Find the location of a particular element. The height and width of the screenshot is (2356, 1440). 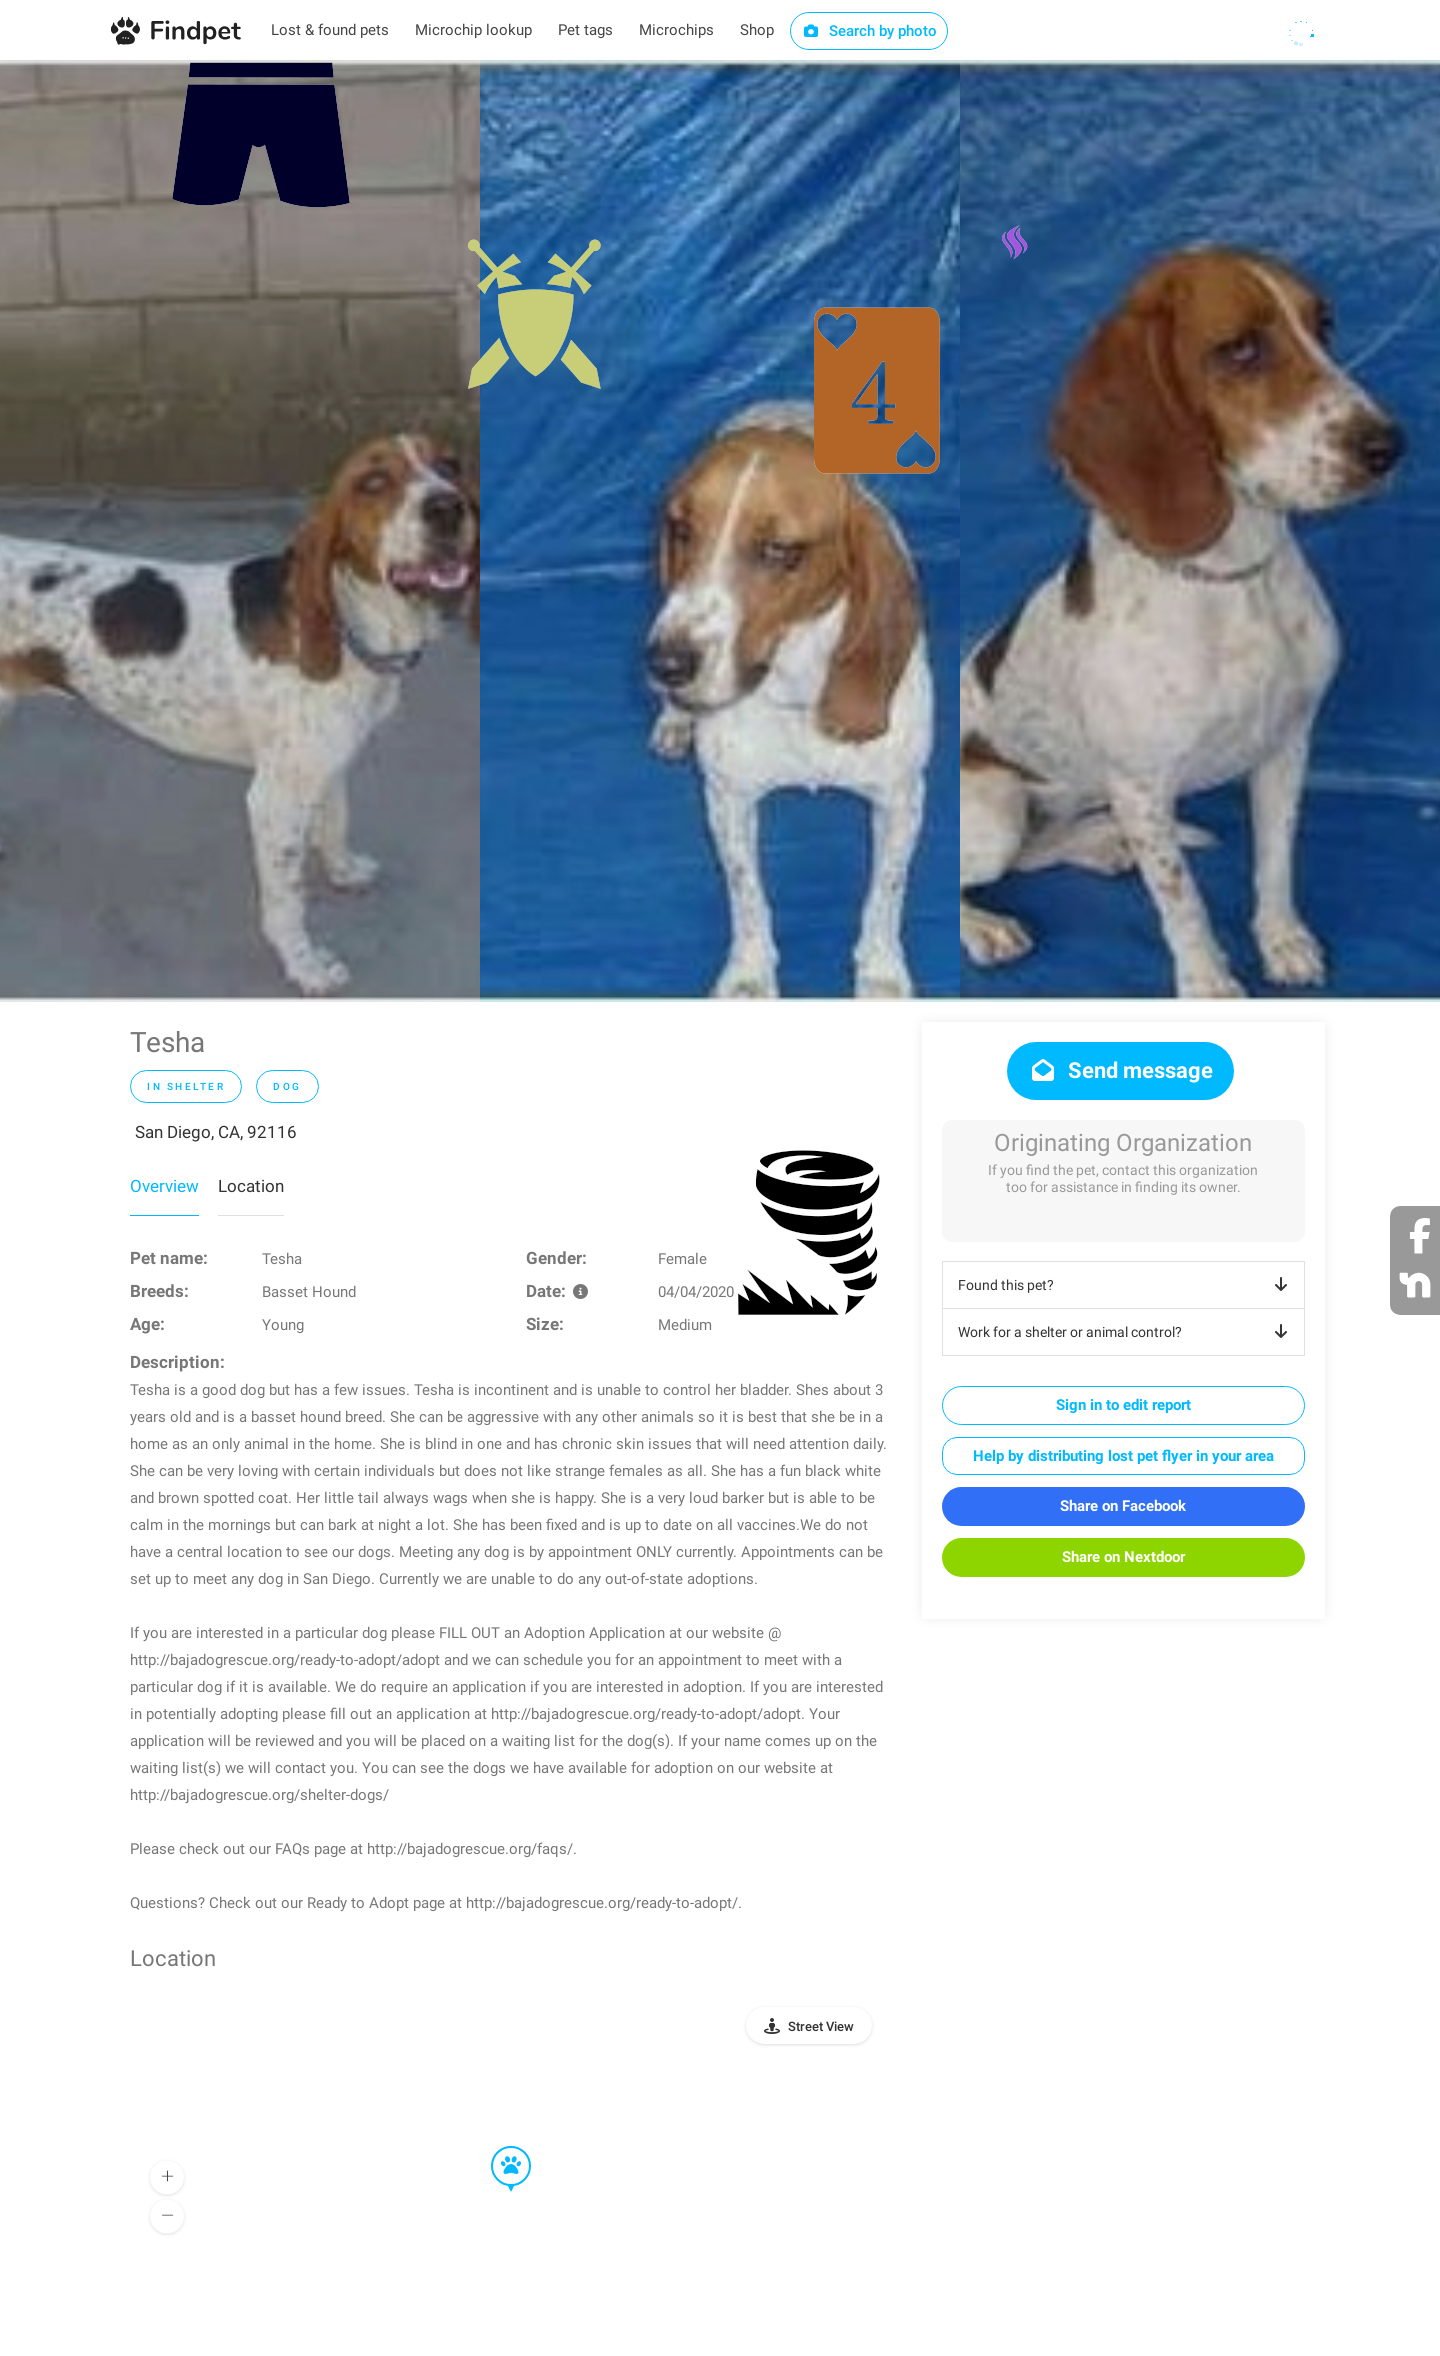

indicates severe weather alert or tornado warning is located at coordinates (820, 1232).